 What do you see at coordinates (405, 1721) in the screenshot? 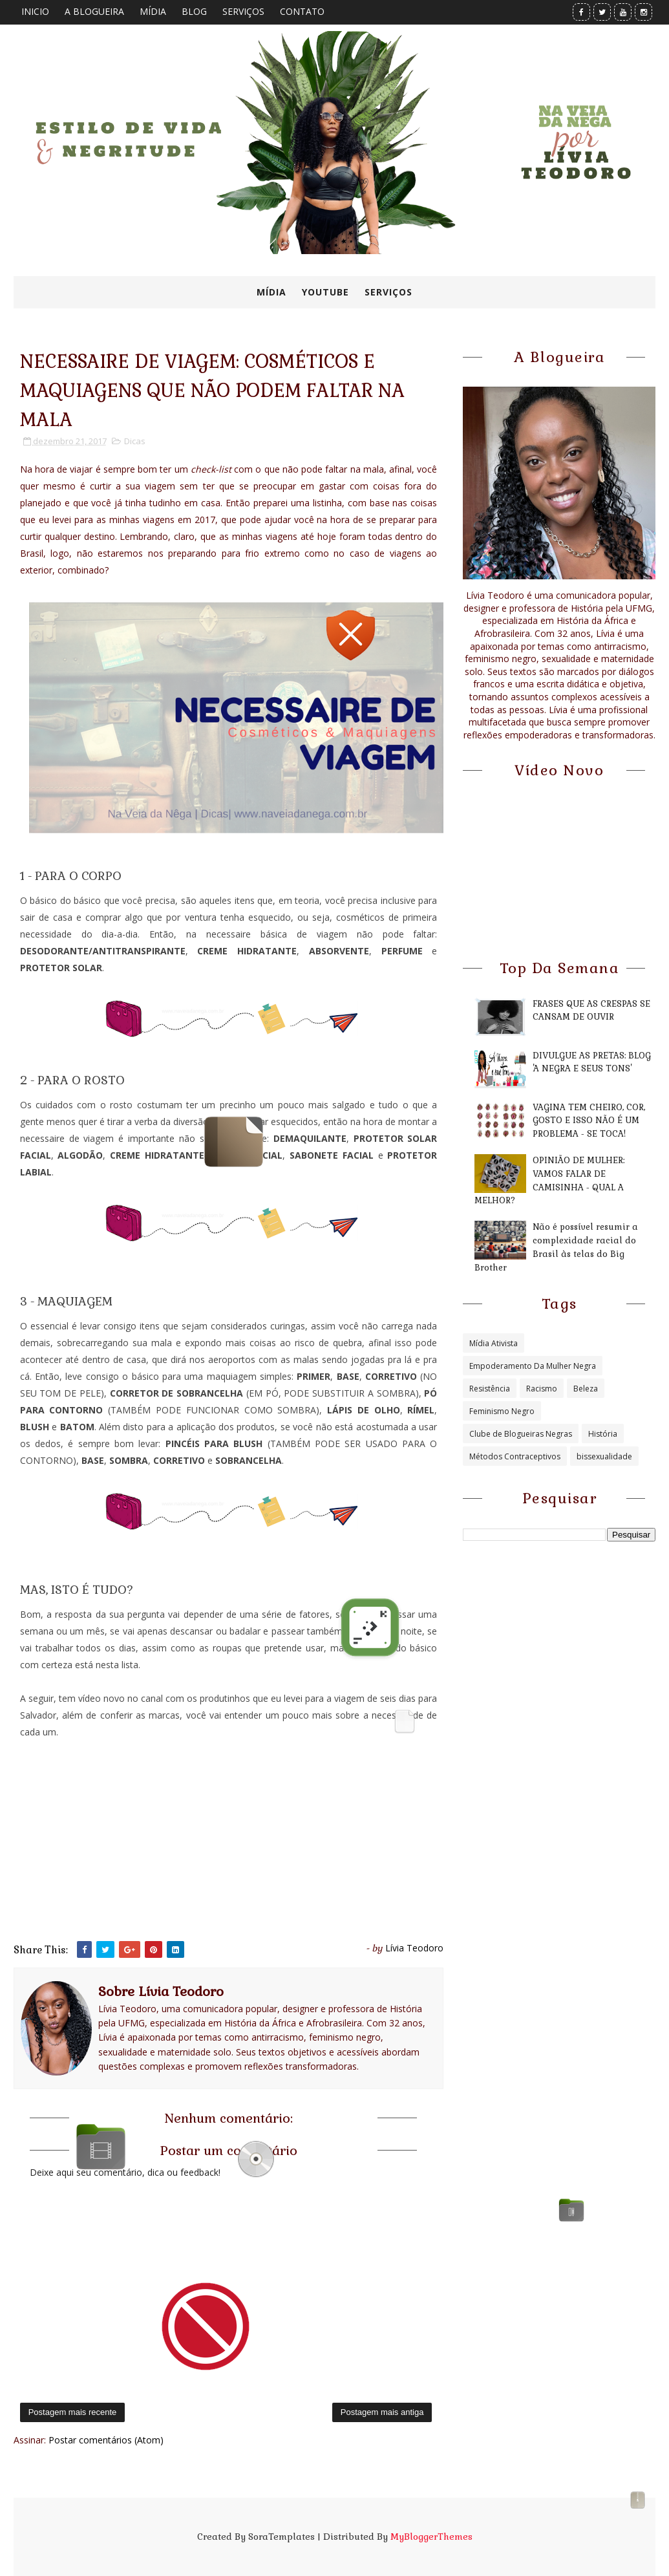
I see `indicates an empty or blank file` at bounding box center [405, 1721].